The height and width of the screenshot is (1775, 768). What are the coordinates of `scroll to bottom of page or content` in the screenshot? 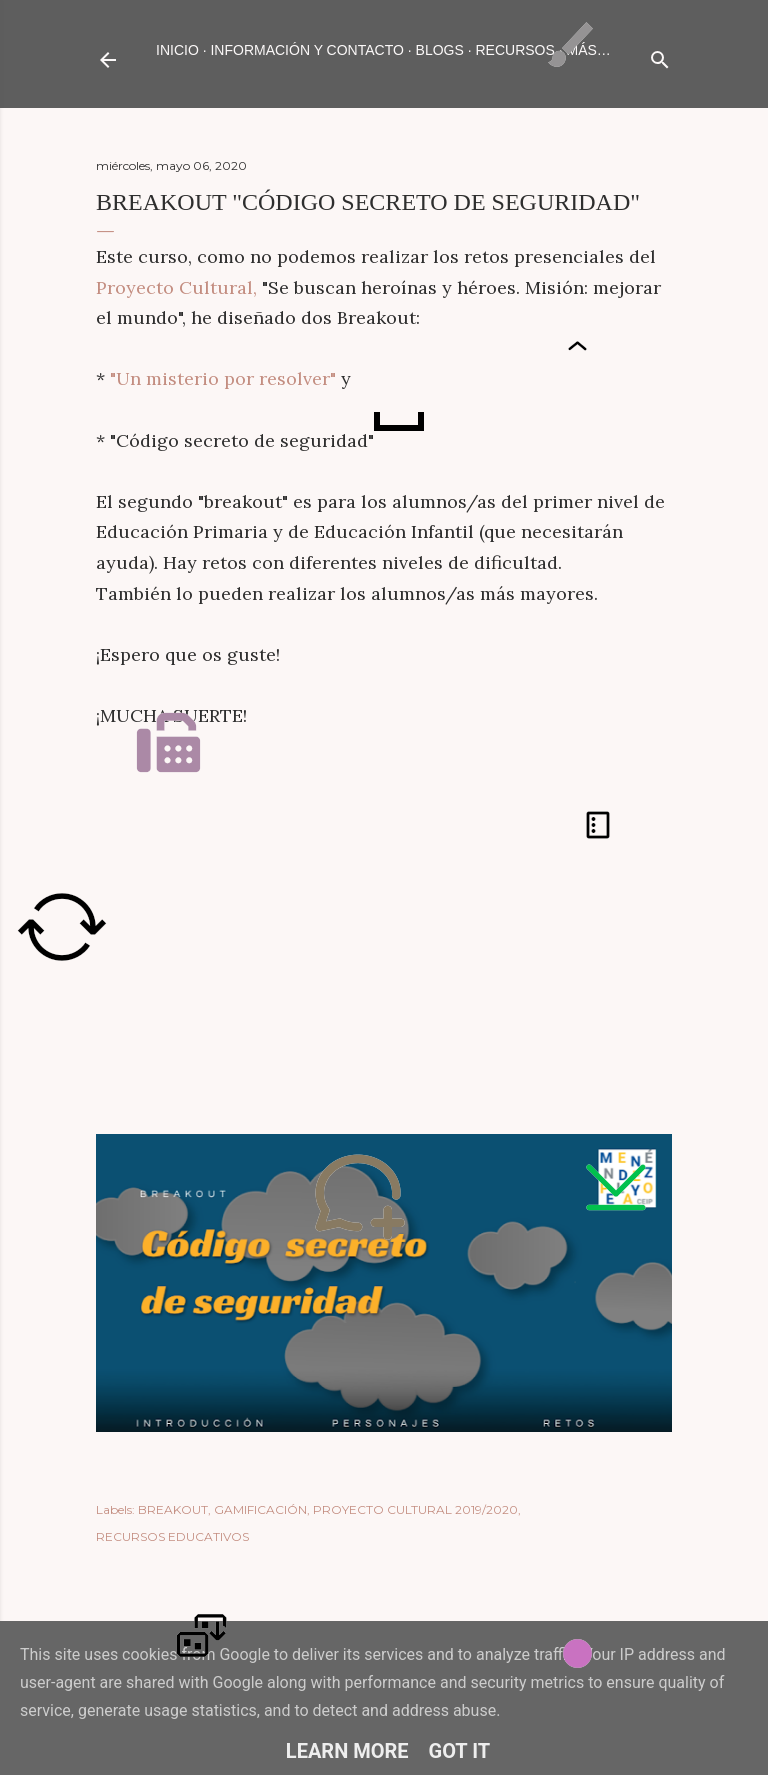 It's located at (616, 1186).